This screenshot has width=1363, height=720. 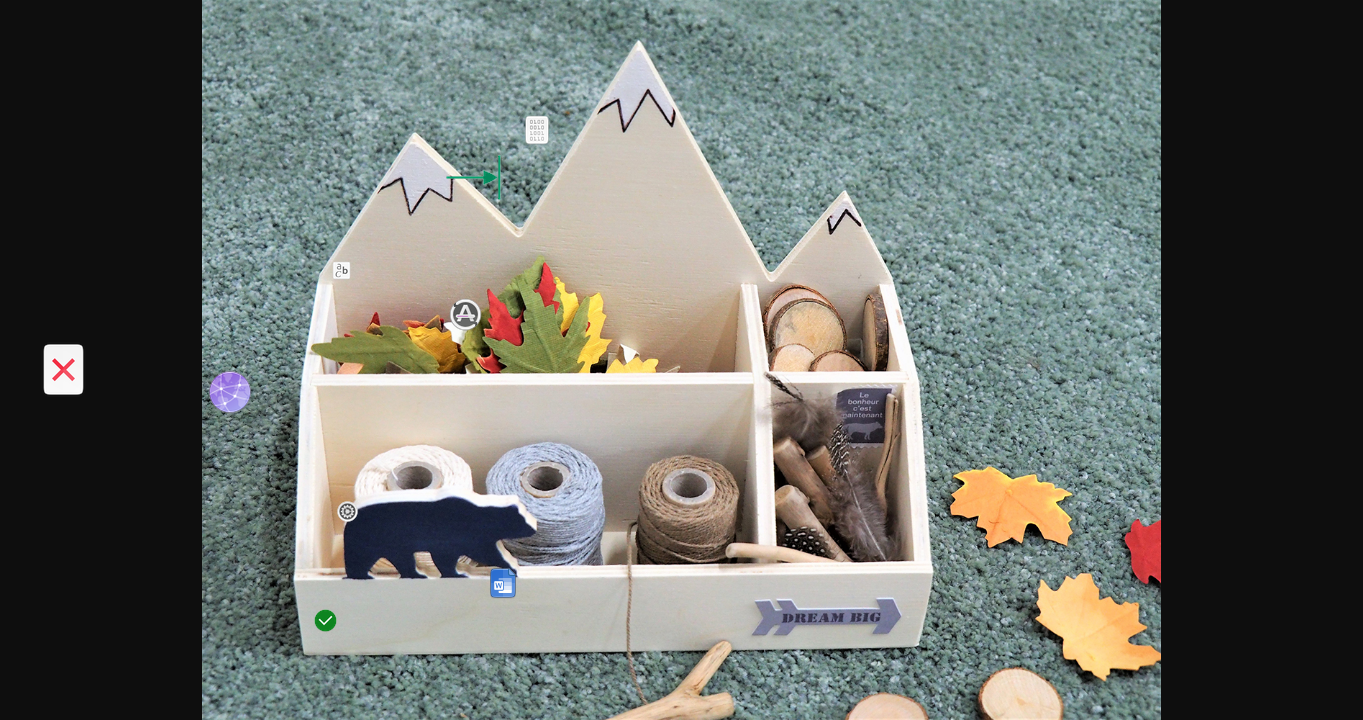 What do you see at coordinates (537, 130) in the screenshot?
I see `indicates a Windows executable or downloadable program file` at bounding box center [537, 130].